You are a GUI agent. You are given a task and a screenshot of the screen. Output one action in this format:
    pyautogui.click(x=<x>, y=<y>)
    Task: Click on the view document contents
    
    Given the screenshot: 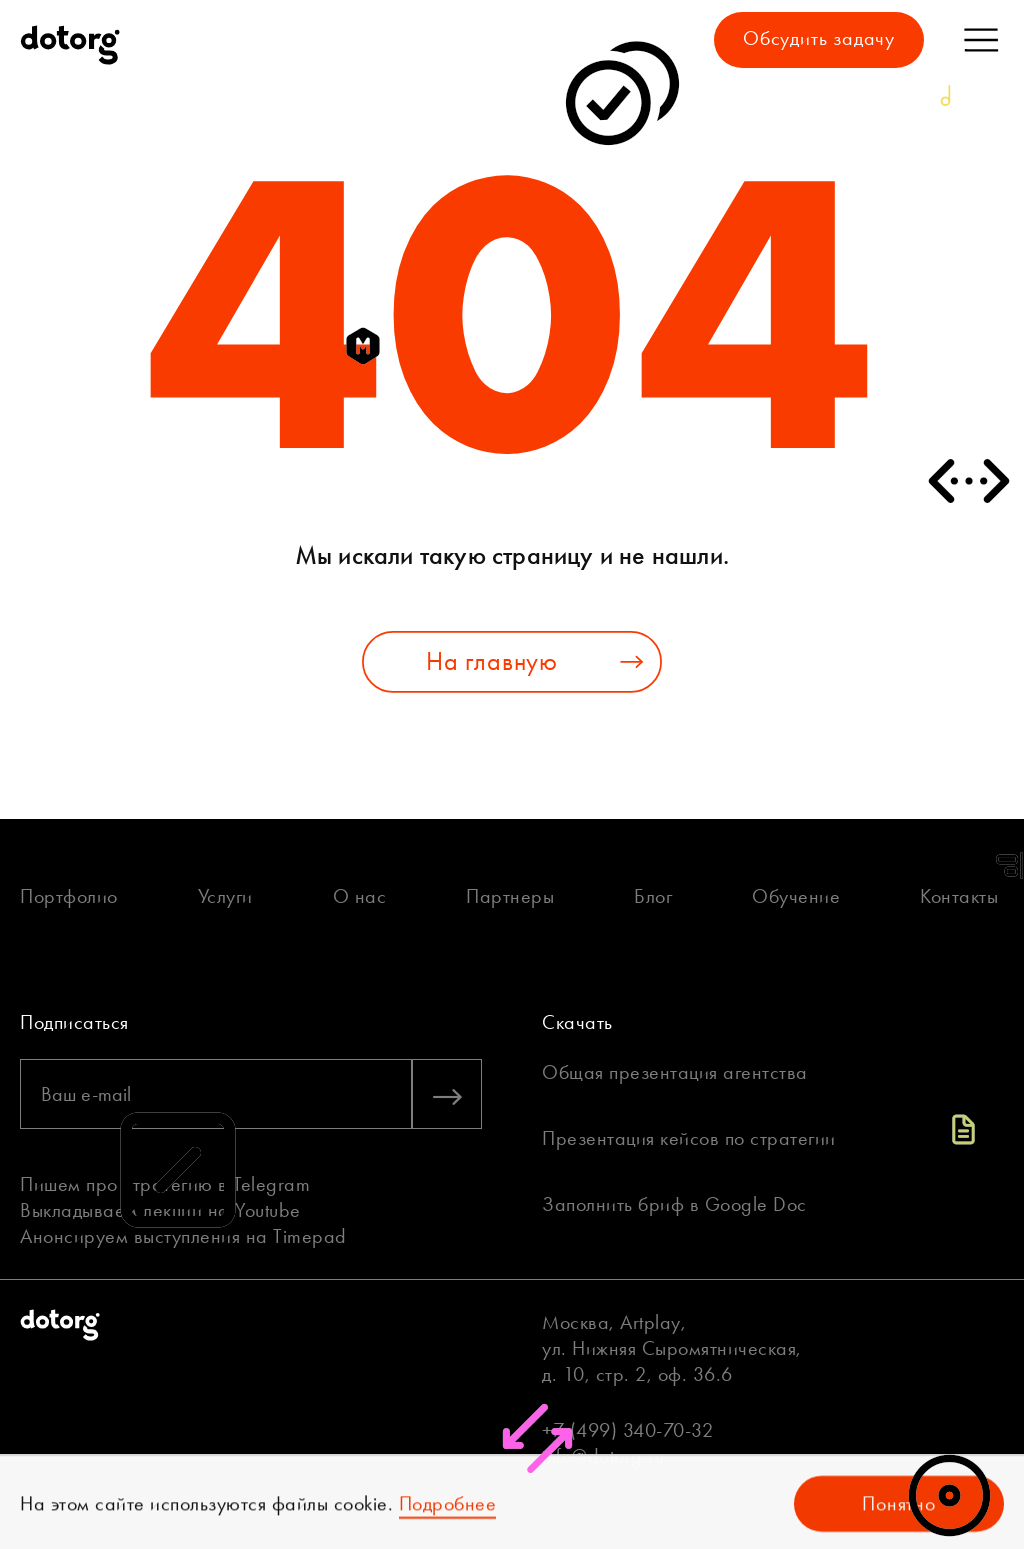 What is the action you would take?
    pyautogui.click(x=963, y=1129)
    